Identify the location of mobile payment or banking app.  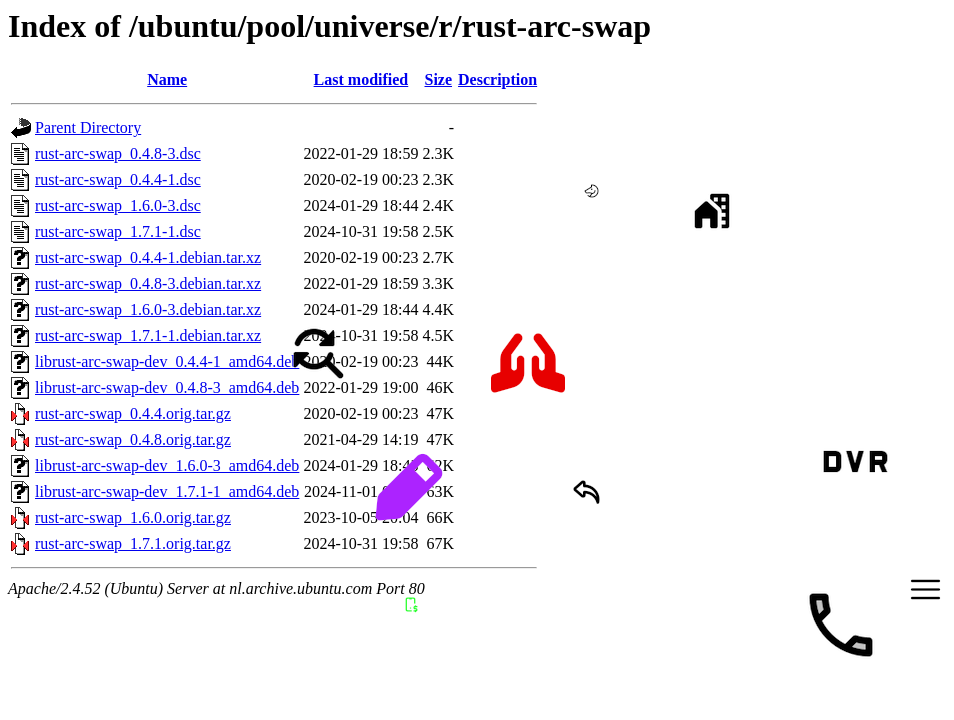
(410, 604).